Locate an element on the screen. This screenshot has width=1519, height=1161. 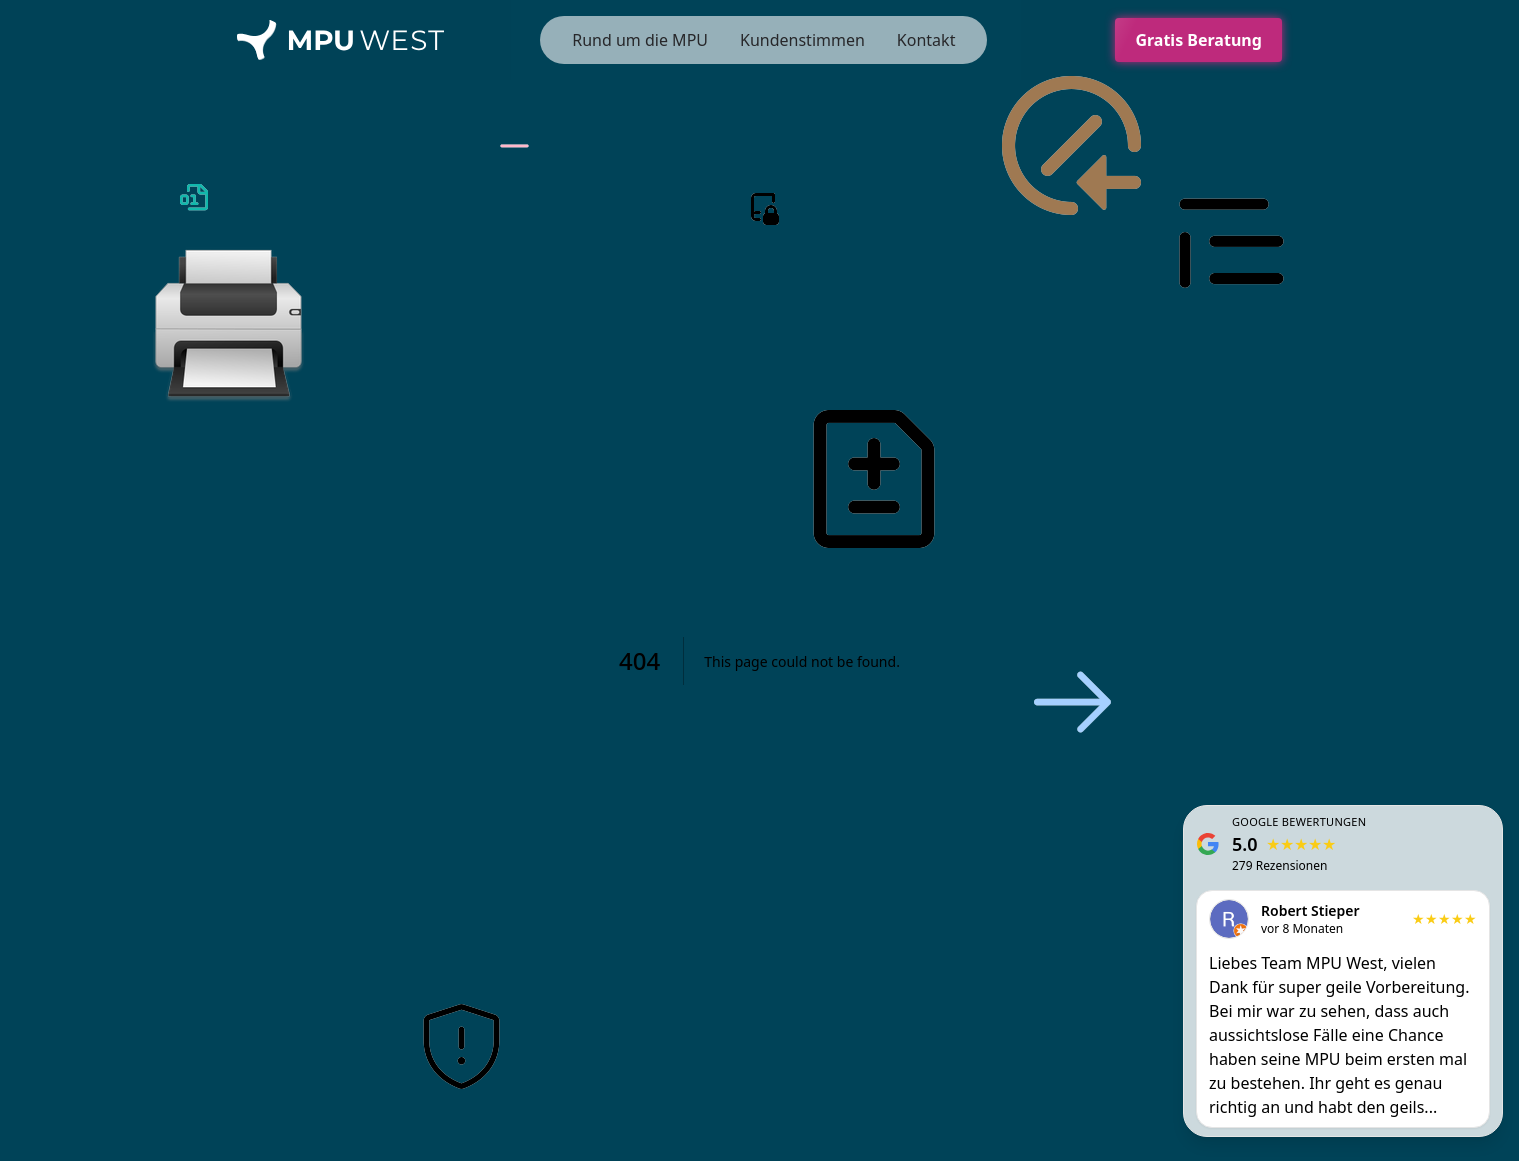
insert a block quote is located at coordinates (1231, 239).